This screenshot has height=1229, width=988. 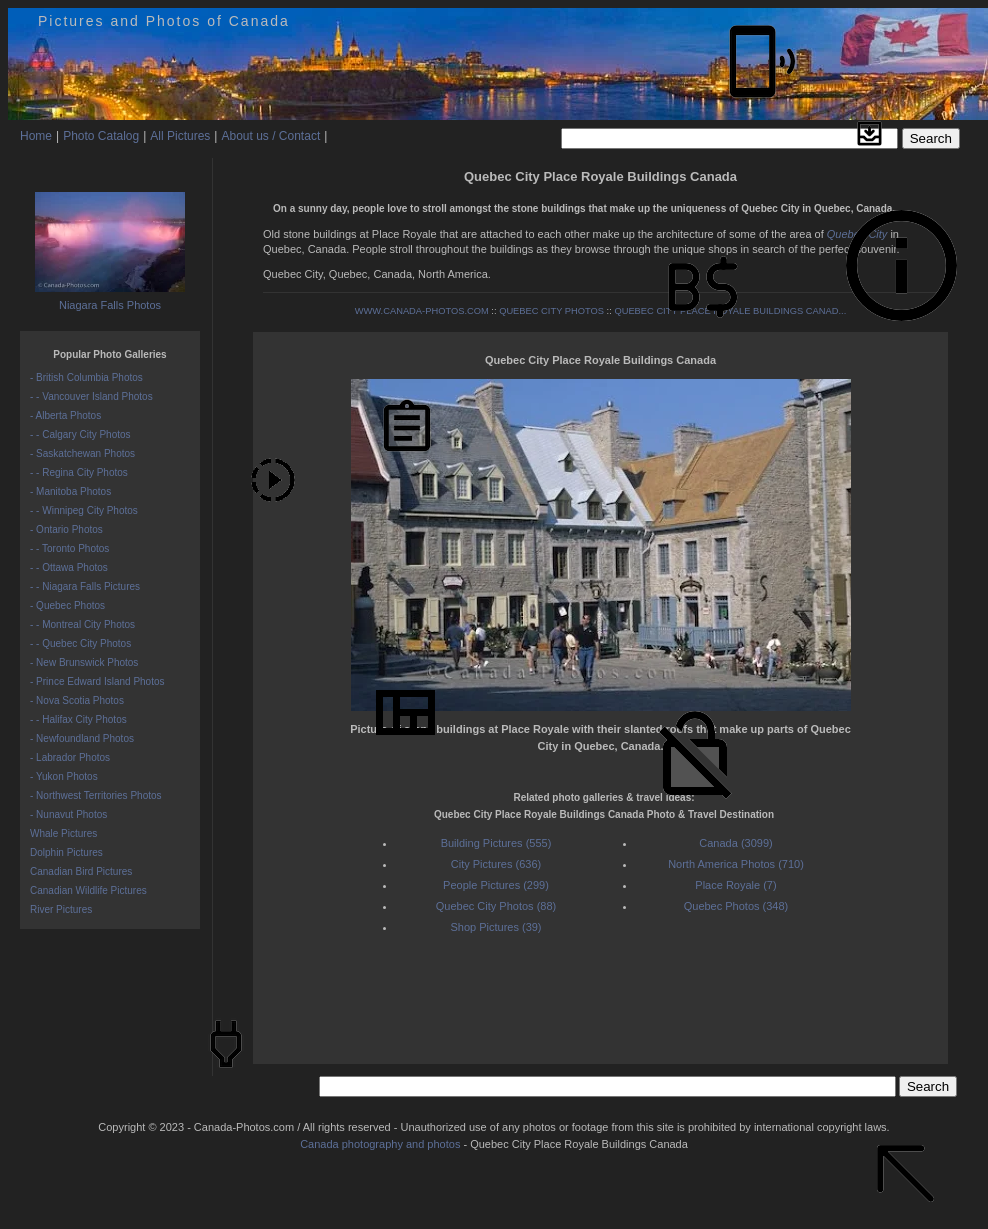 I want to click on view assigned tasks or assignments, so click(x=407, y=428).